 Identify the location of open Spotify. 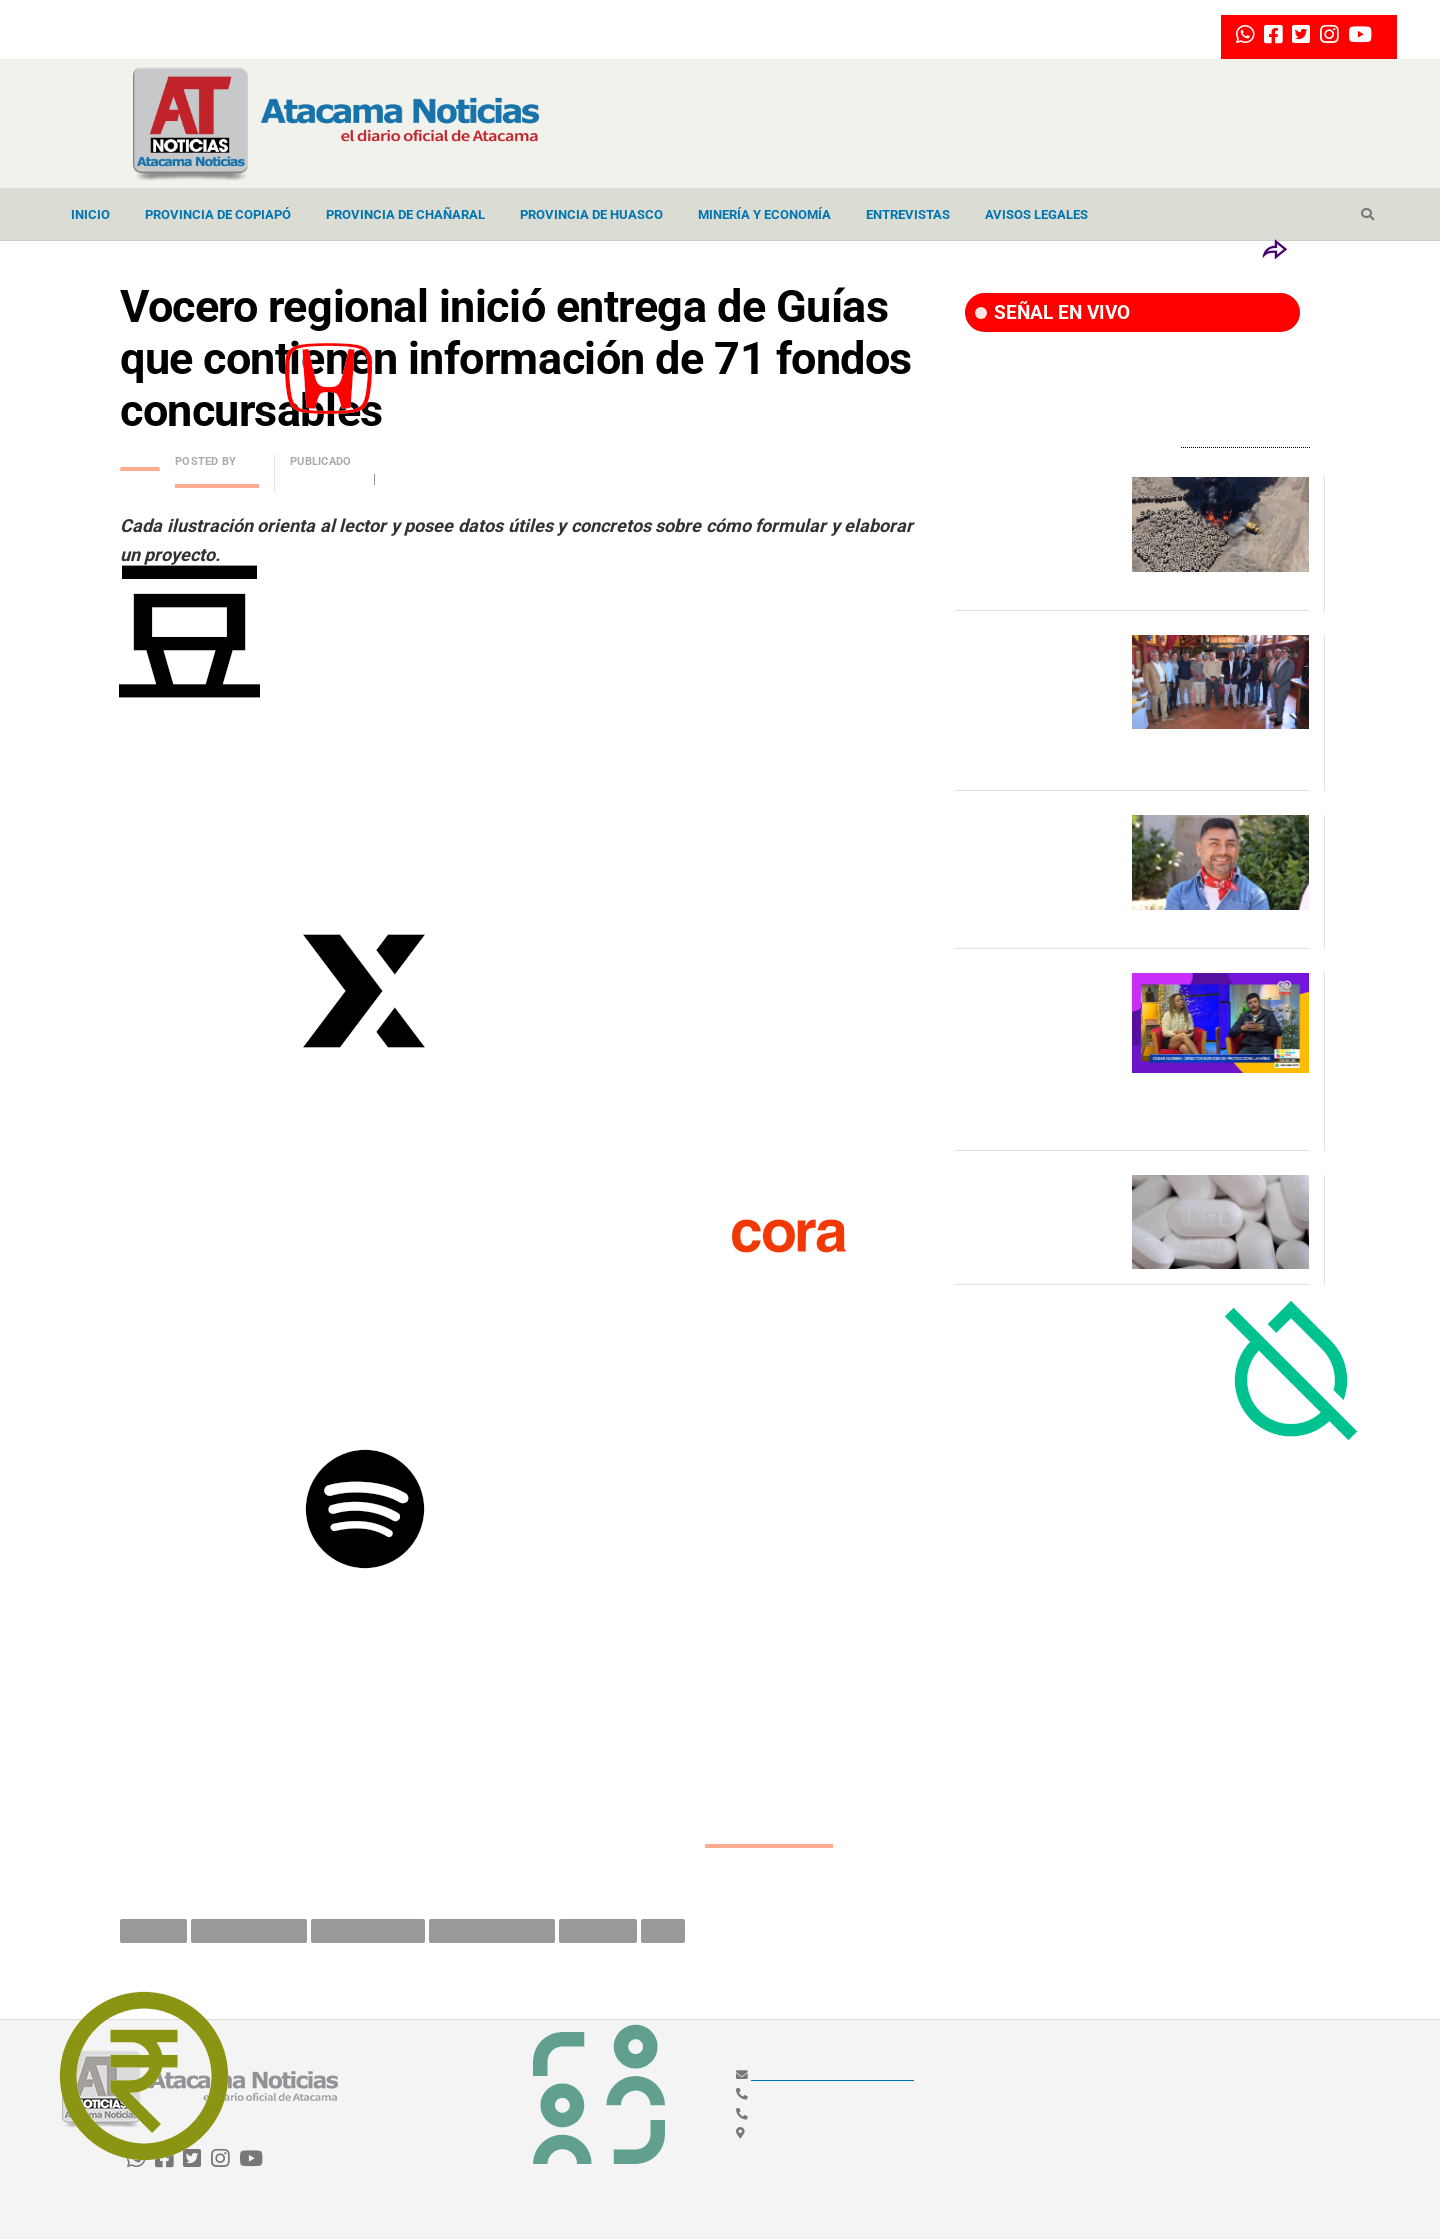
(365, 1509).